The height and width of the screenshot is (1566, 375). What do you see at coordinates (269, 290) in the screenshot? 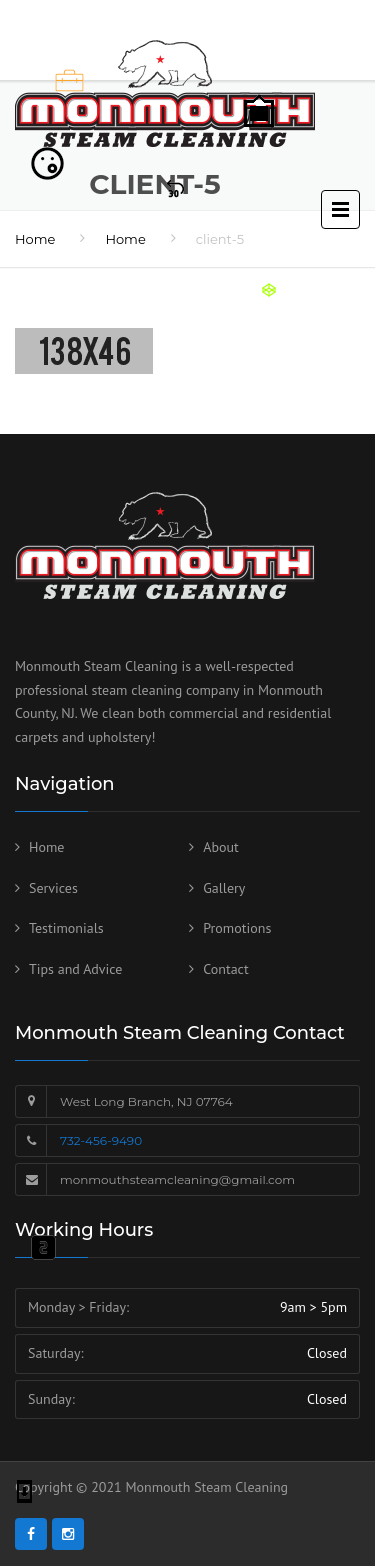
I see `open CodePen website` at bounding box center [269, 290].